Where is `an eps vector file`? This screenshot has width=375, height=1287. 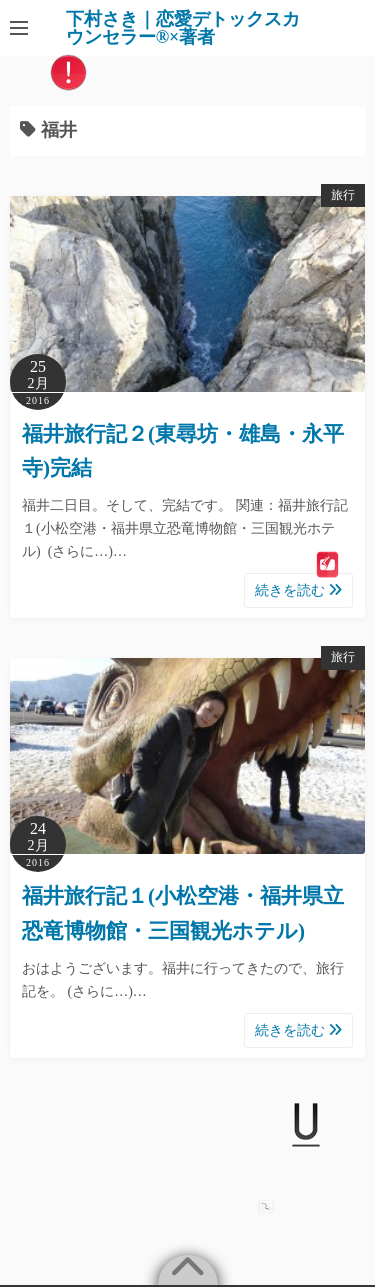
an eps vector file is located at coordinates (327, 564).